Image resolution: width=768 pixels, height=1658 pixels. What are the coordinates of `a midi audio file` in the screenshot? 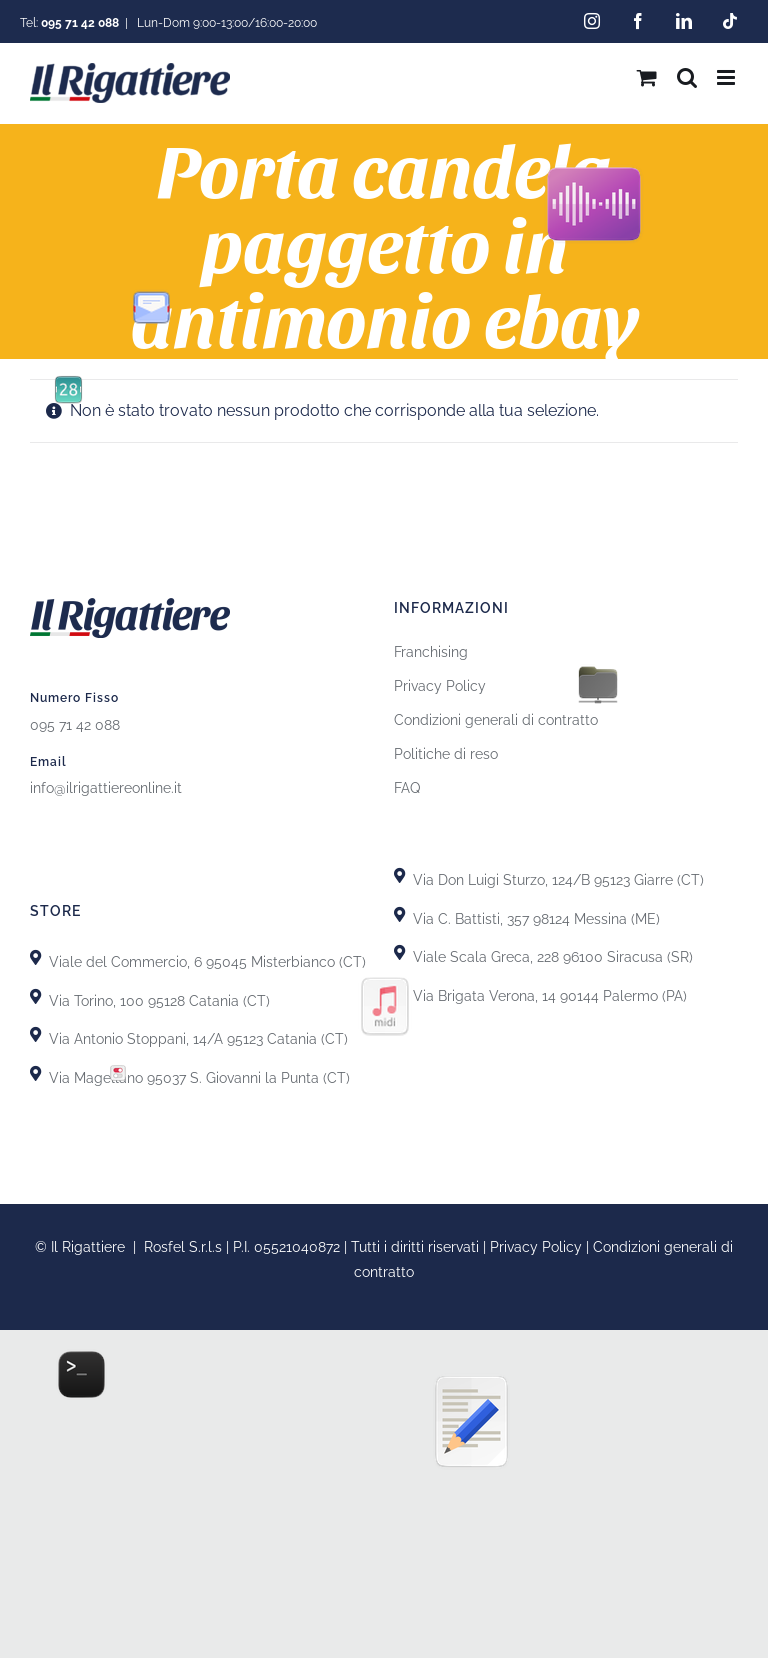 It's located at (385, 1006).